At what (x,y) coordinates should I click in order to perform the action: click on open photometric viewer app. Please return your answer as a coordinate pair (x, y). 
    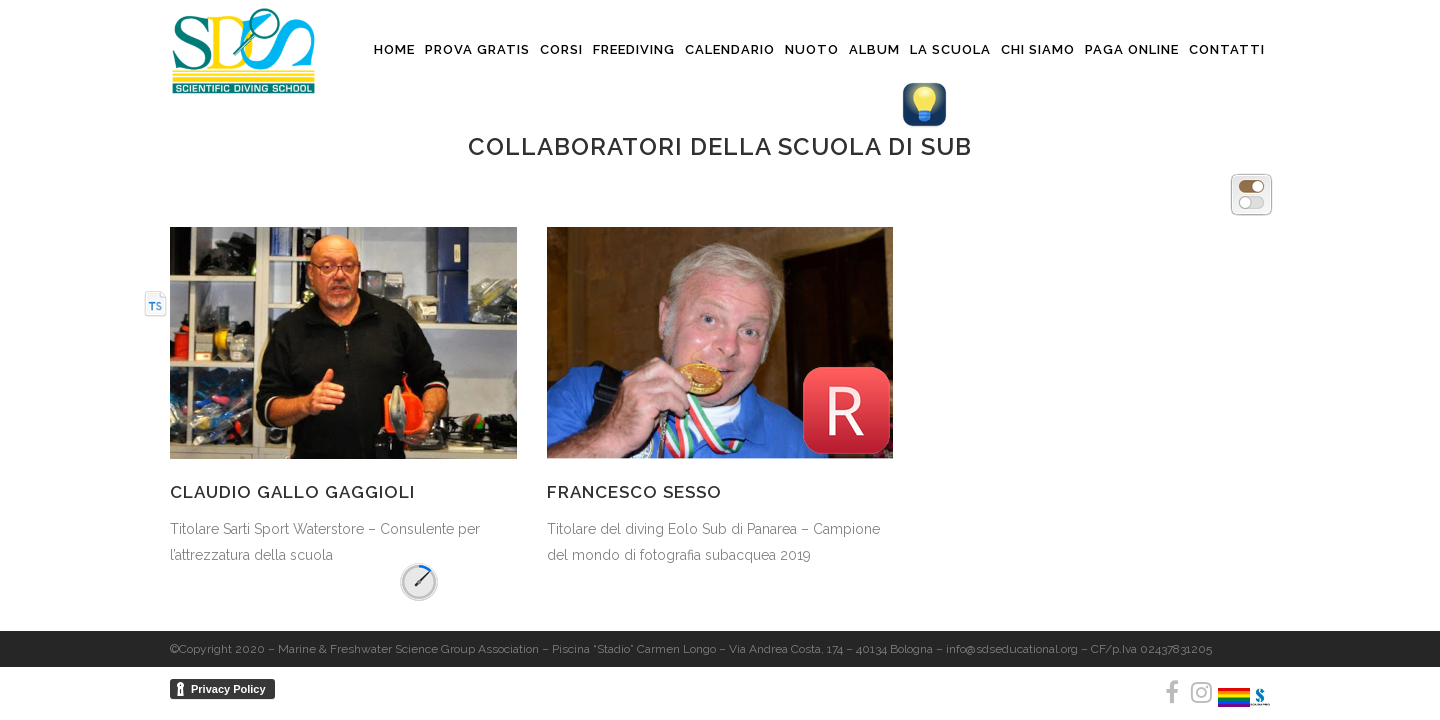
    Looking at the image, I should click on (924, 104).